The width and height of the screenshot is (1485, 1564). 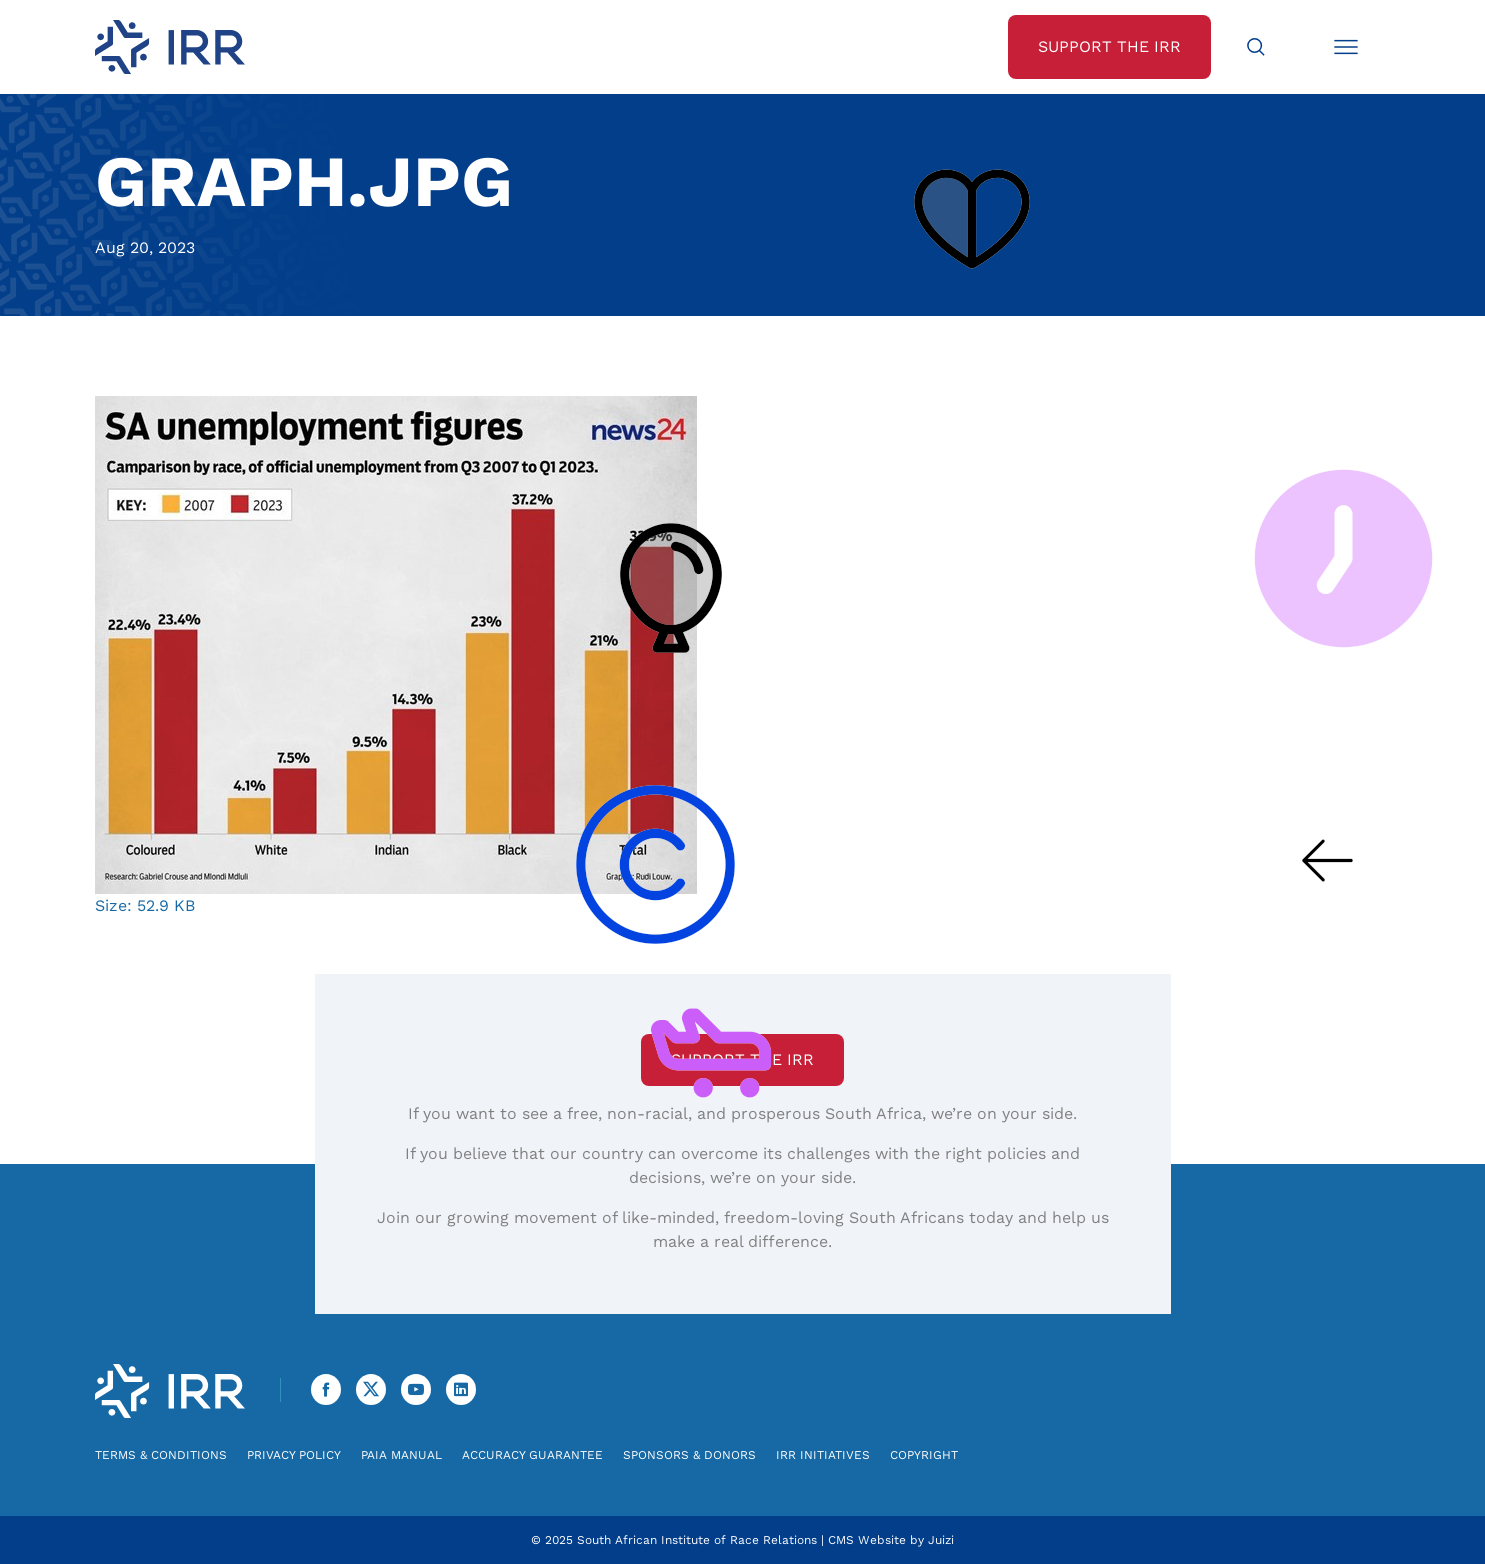 I want to click on go back to the previous screen, so click(x=1327, y=860).